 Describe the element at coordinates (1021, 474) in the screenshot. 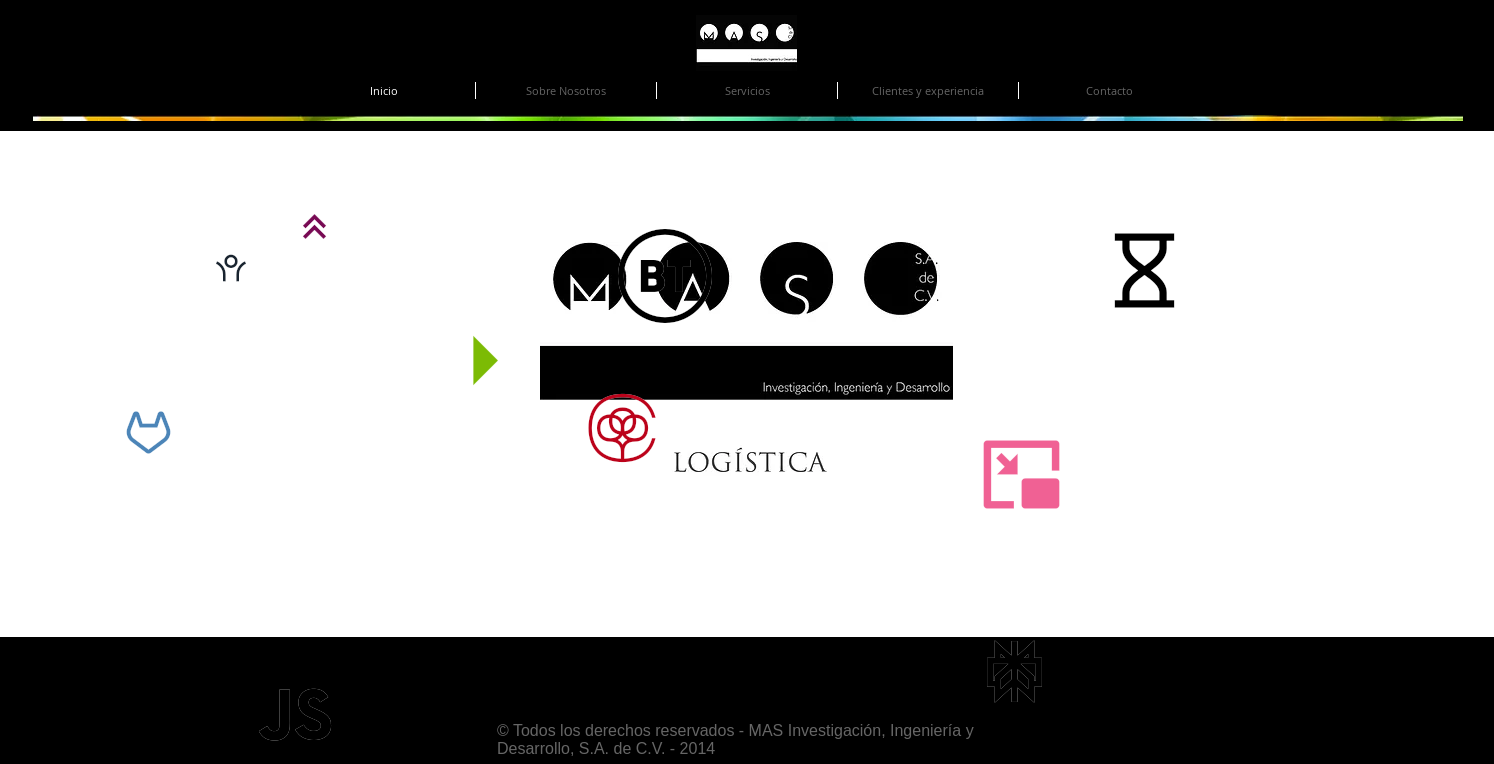

I see `enable picture-in-picture mode` at that location.